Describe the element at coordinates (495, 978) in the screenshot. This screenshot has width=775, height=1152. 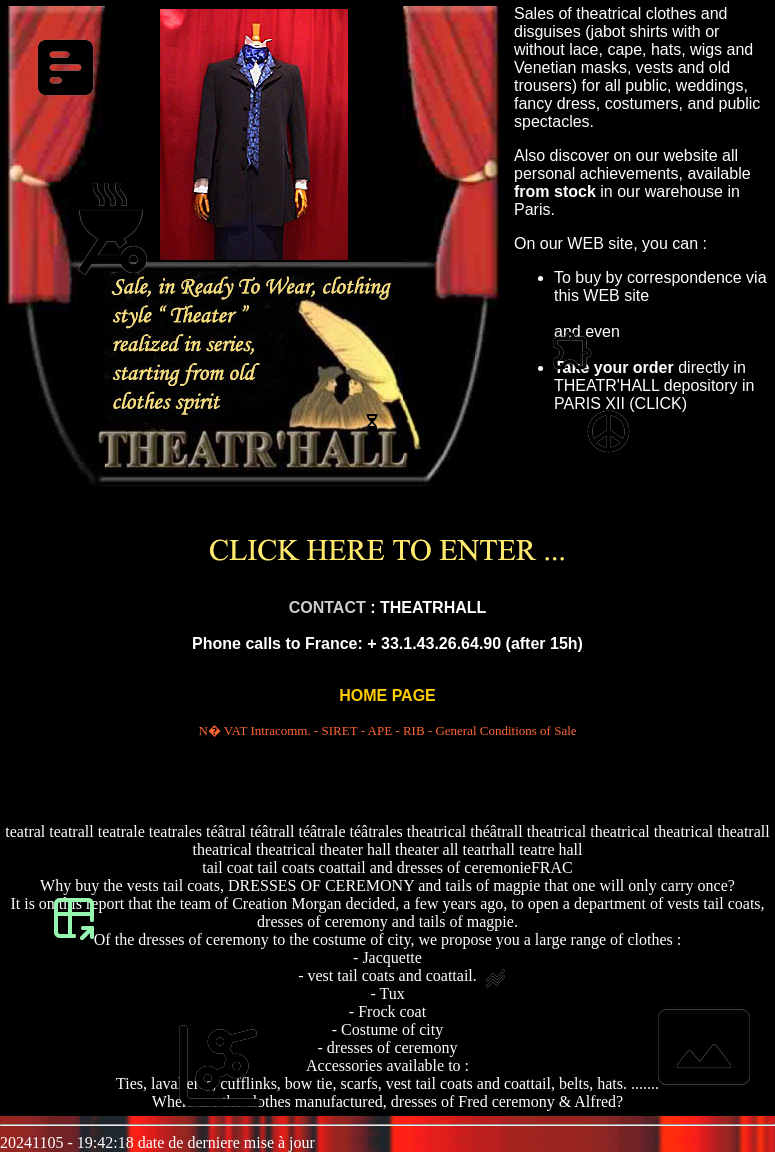
I see `view stacked line chart data` at that location.